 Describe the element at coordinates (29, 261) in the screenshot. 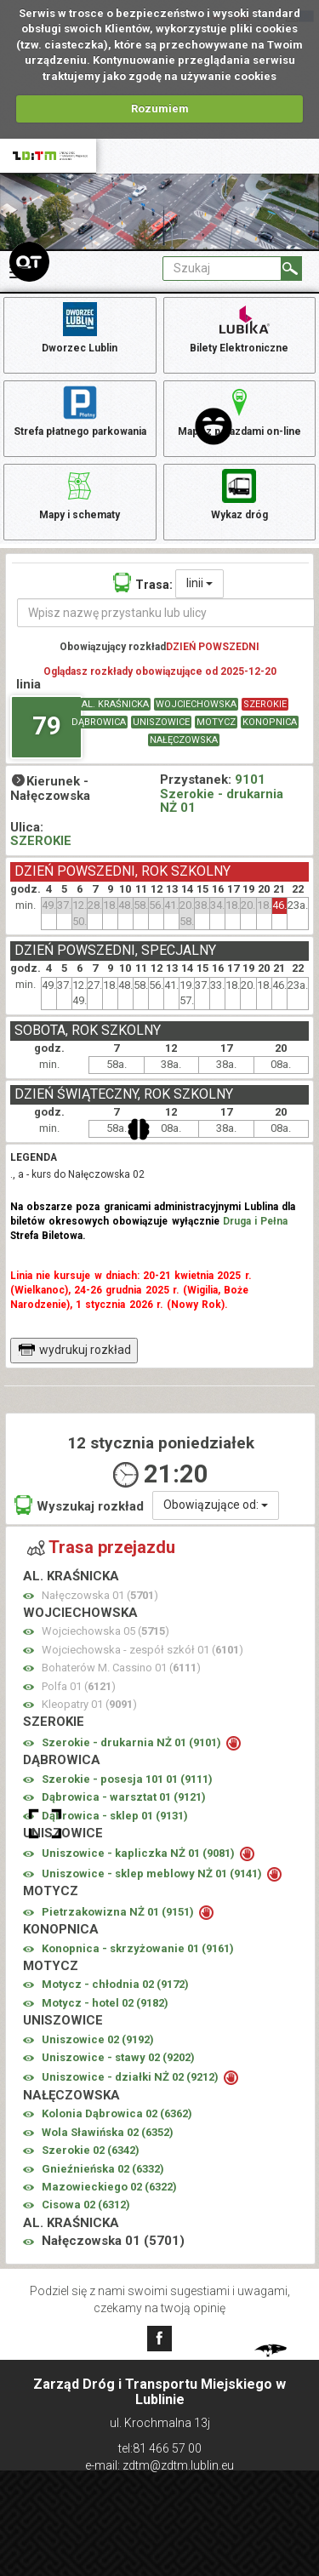

I see `quicktype app or service logo` at that location.